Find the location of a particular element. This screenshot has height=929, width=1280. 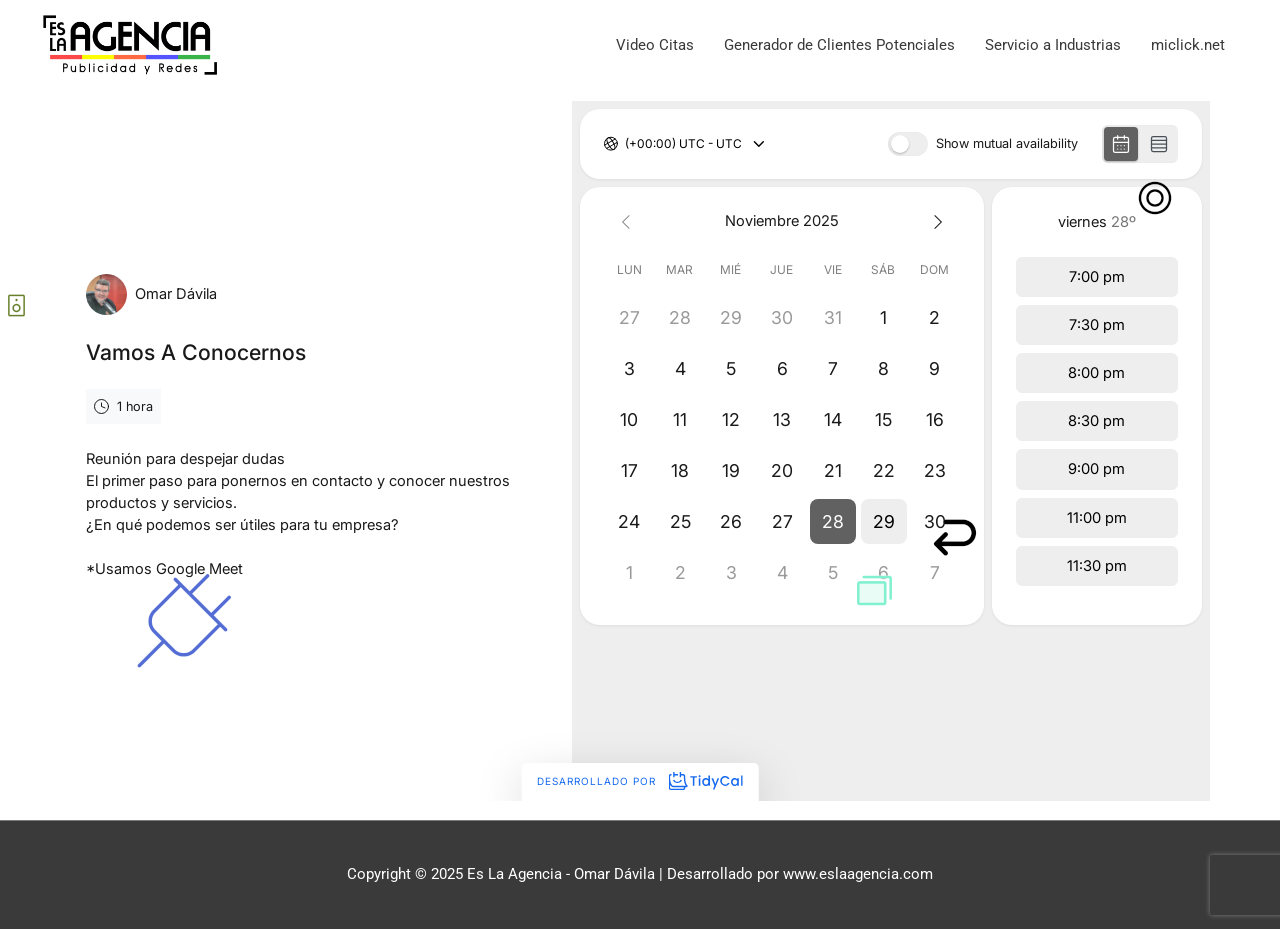

select a single option from a list is located at coordinates (1155, 198).